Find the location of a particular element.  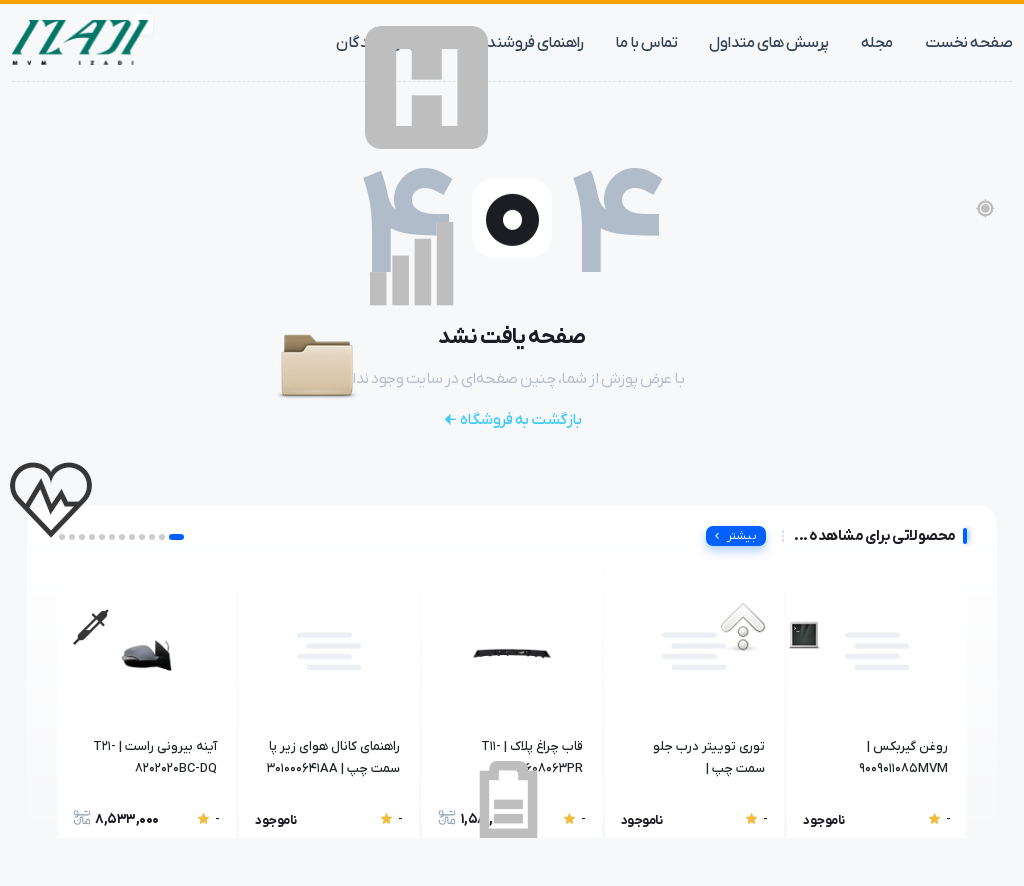

open the terminal application is located at coordinates (804, 634).